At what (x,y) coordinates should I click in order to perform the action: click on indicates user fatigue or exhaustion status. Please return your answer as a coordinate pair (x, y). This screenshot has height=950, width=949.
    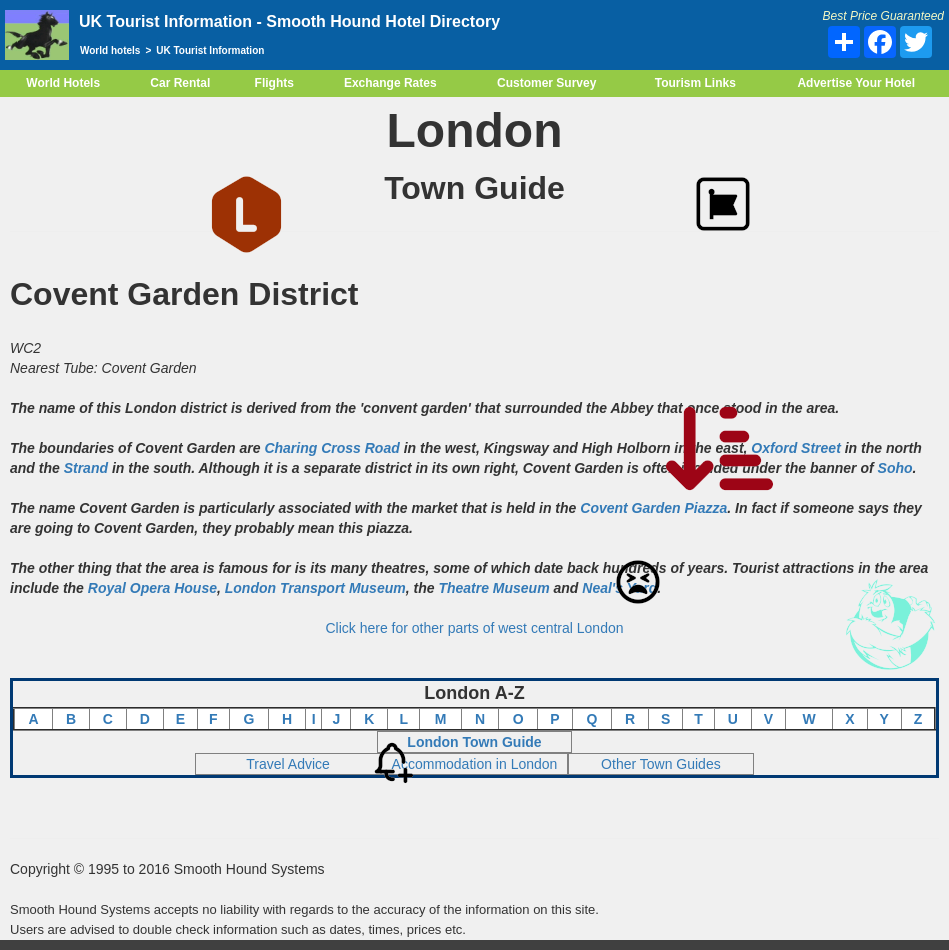
    Looking at the image, I should click on (638, 582).